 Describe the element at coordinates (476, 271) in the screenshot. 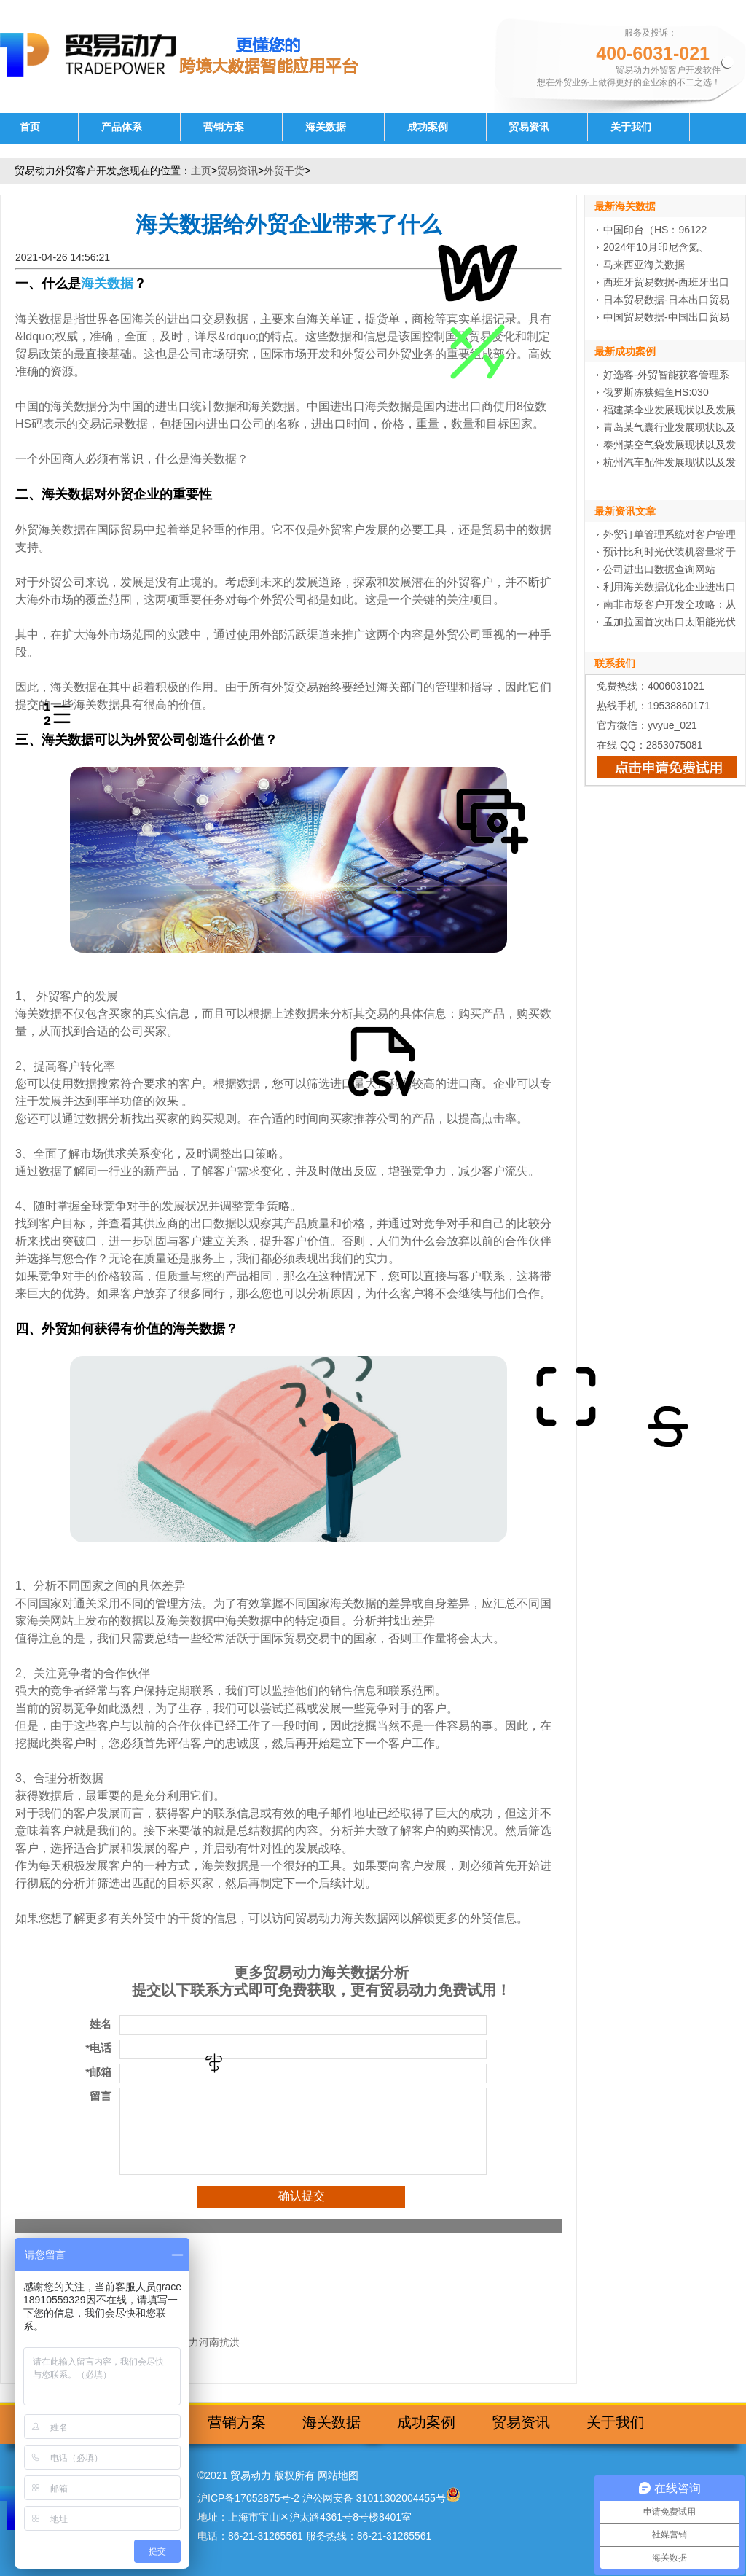

I see `open Webflow website builder` at that location.